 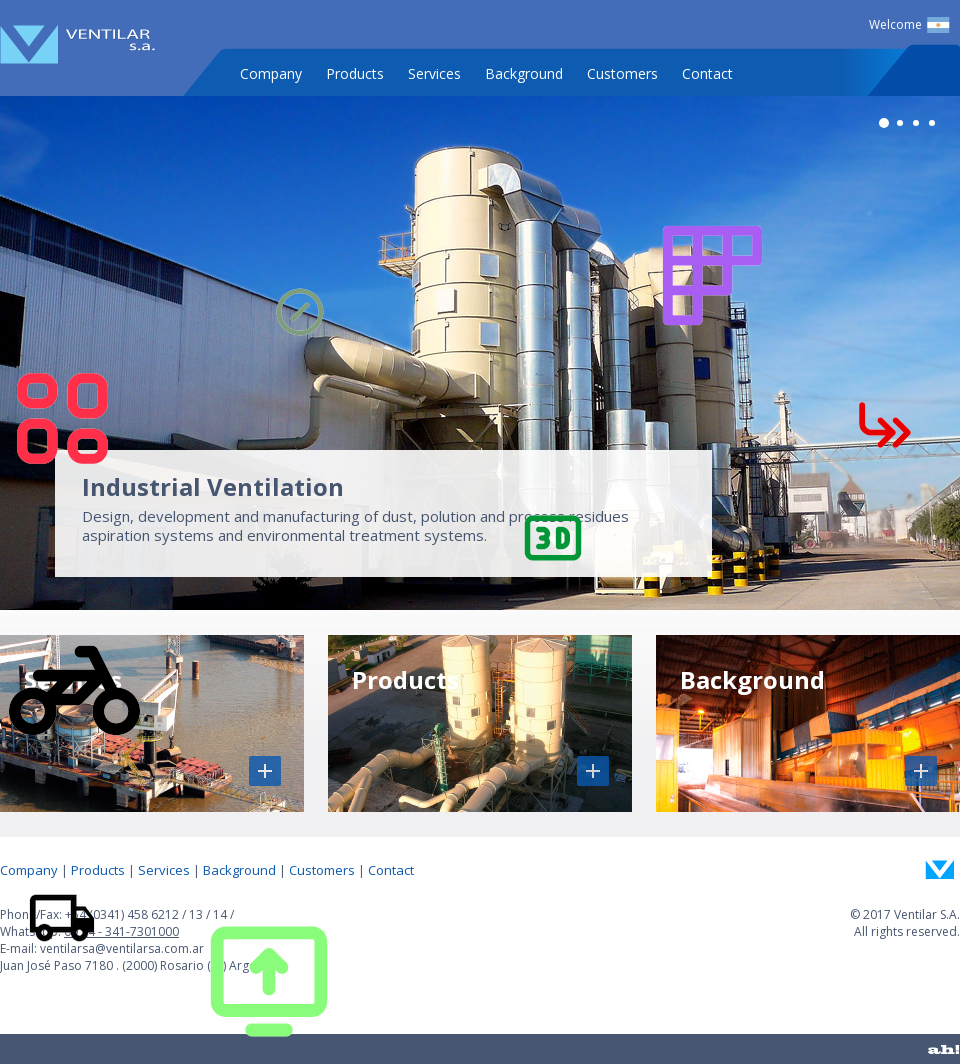 What do you see at coordinates (74, 687) in the screenshot?
I see `select motorcycle as vehicle type` at bounding box center [74, 687].